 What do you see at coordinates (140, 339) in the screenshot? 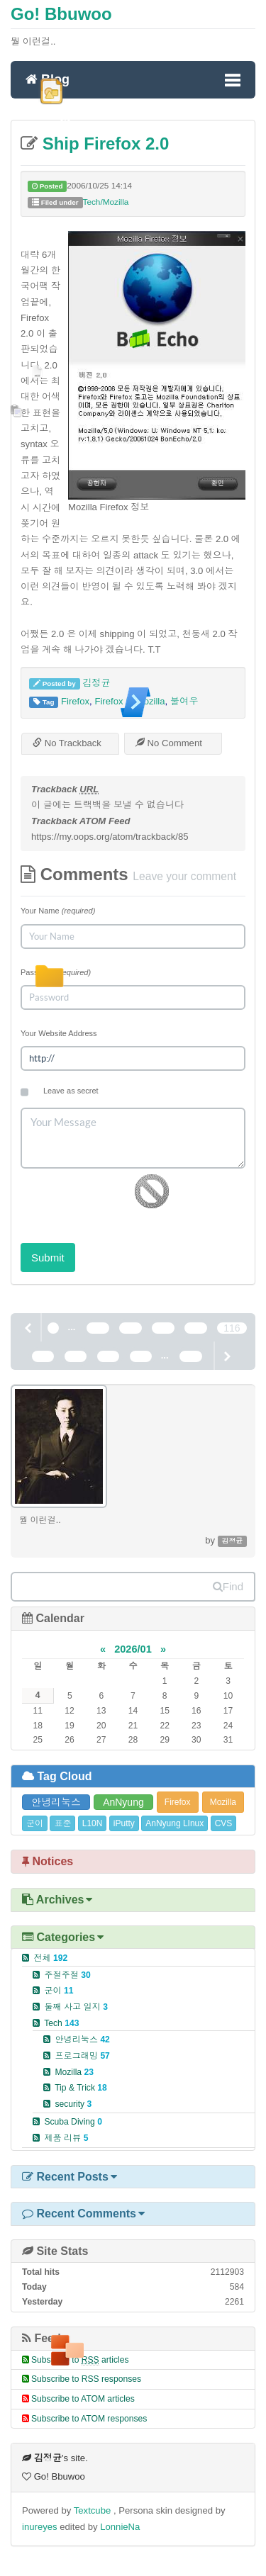
I see `open xbox game bar` at bounding box center [140, 339].